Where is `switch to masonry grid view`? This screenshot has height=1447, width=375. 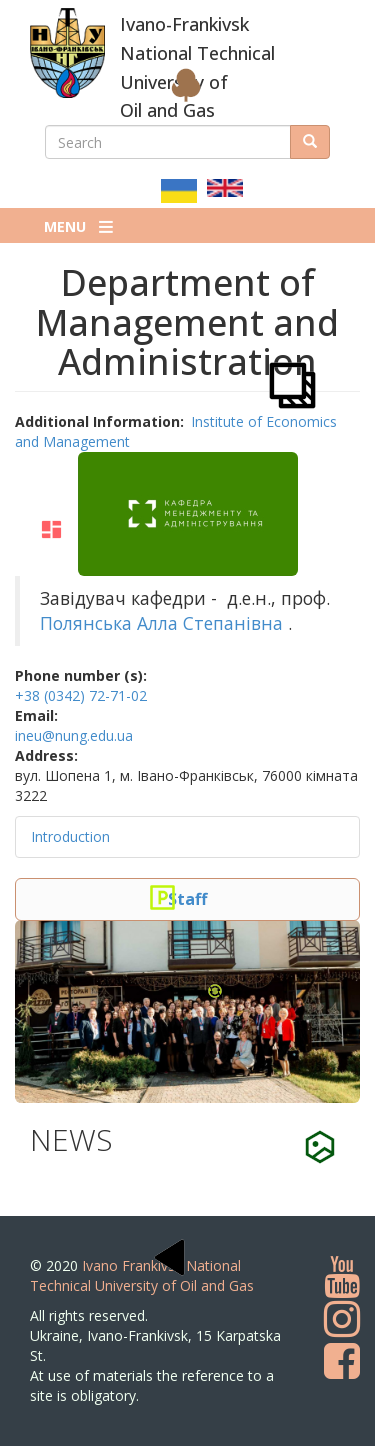 switch to masonry grid view is located at coordinates (51, 529).